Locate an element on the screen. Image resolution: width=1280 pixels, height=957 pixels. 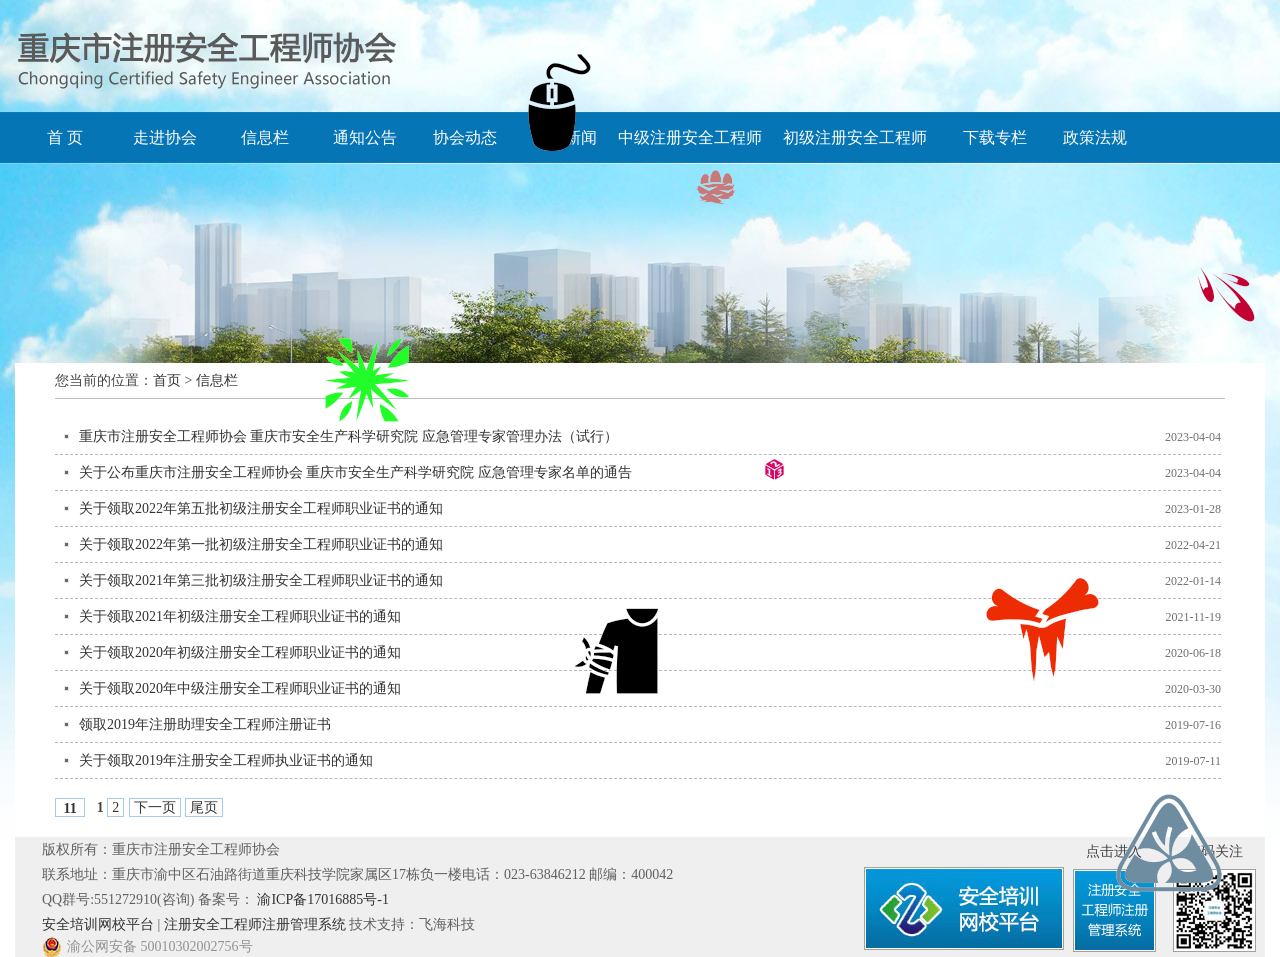
indicates mouse input or cursor control settings is located at coordinates (557, 104).